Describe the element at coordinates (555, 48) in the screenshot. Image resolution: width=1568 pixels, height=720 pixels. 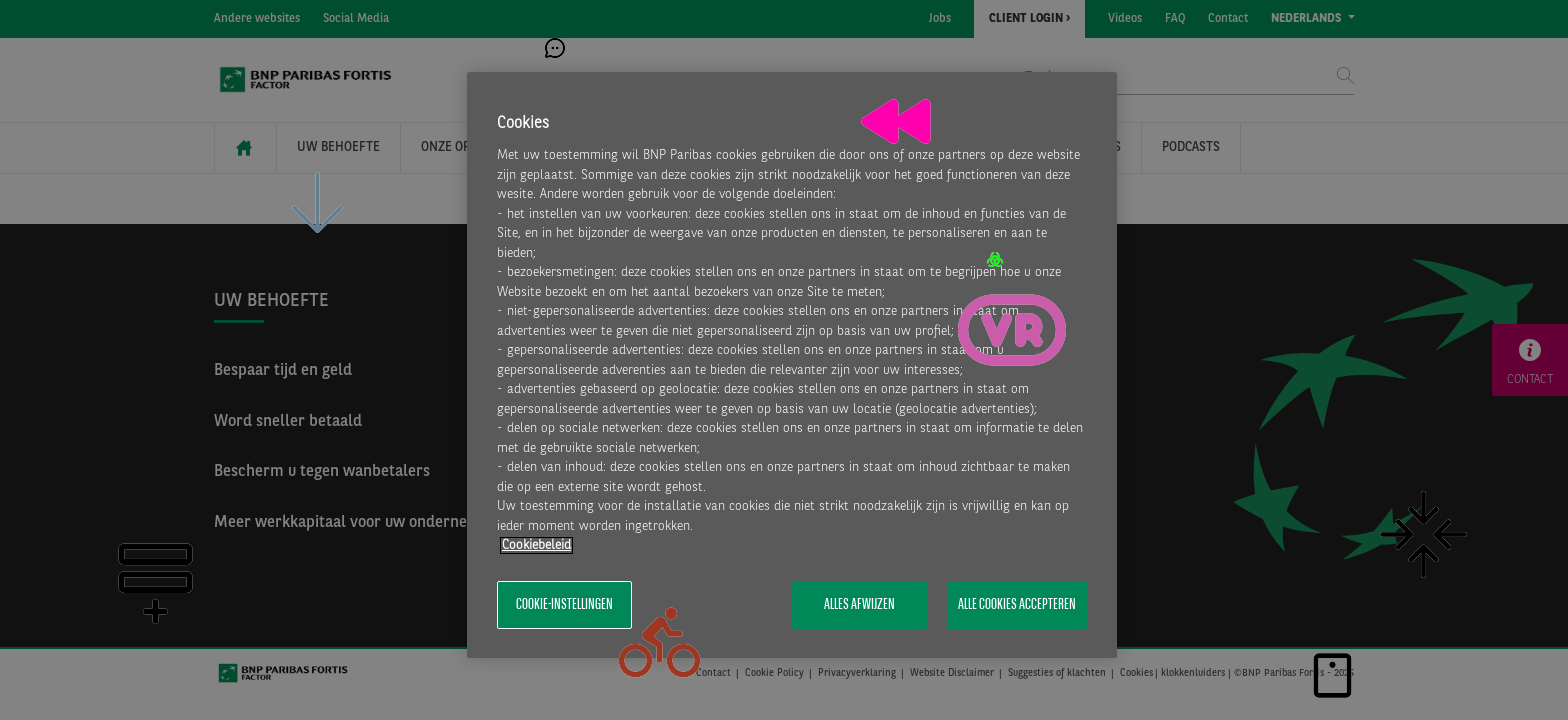
I see `open messaging or chat` at that location.